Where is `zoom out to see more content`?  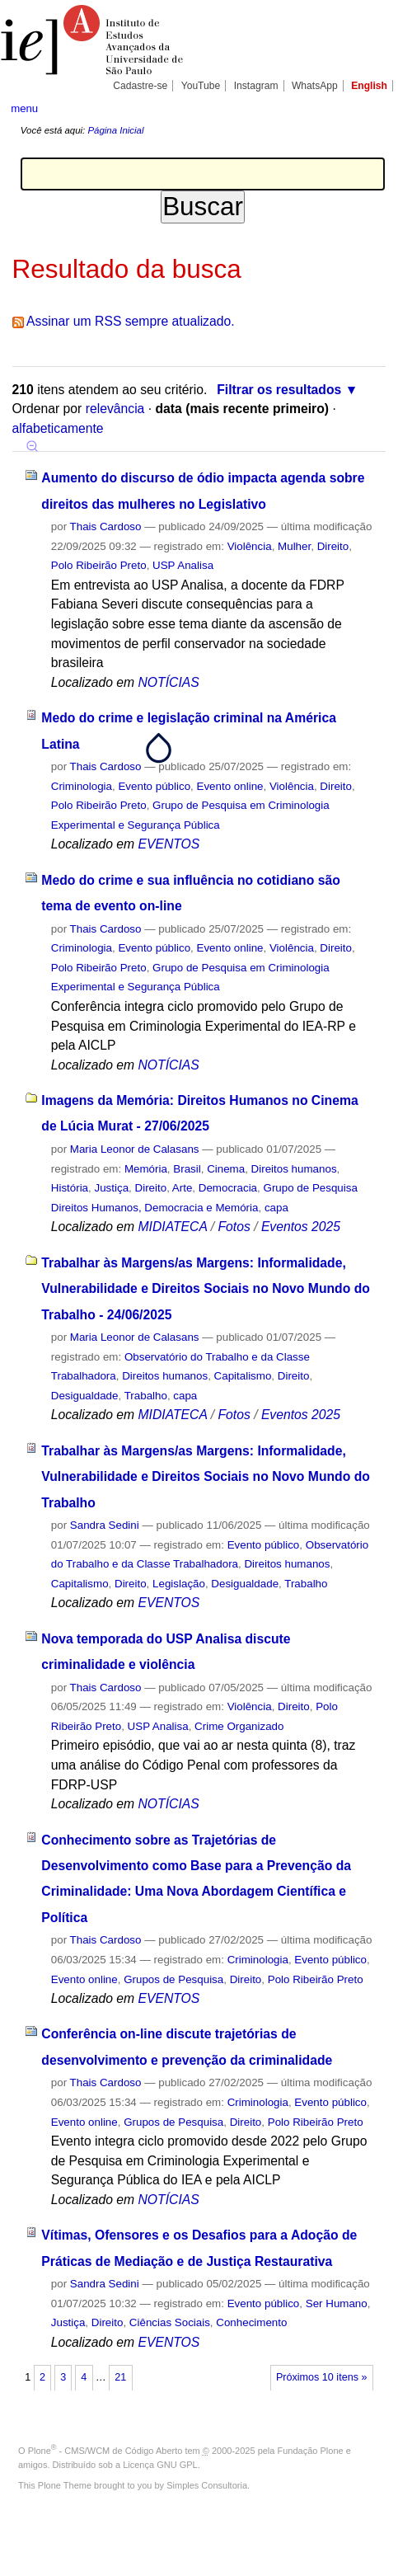
zoom out to see more content is located at coordinates (32, 446).